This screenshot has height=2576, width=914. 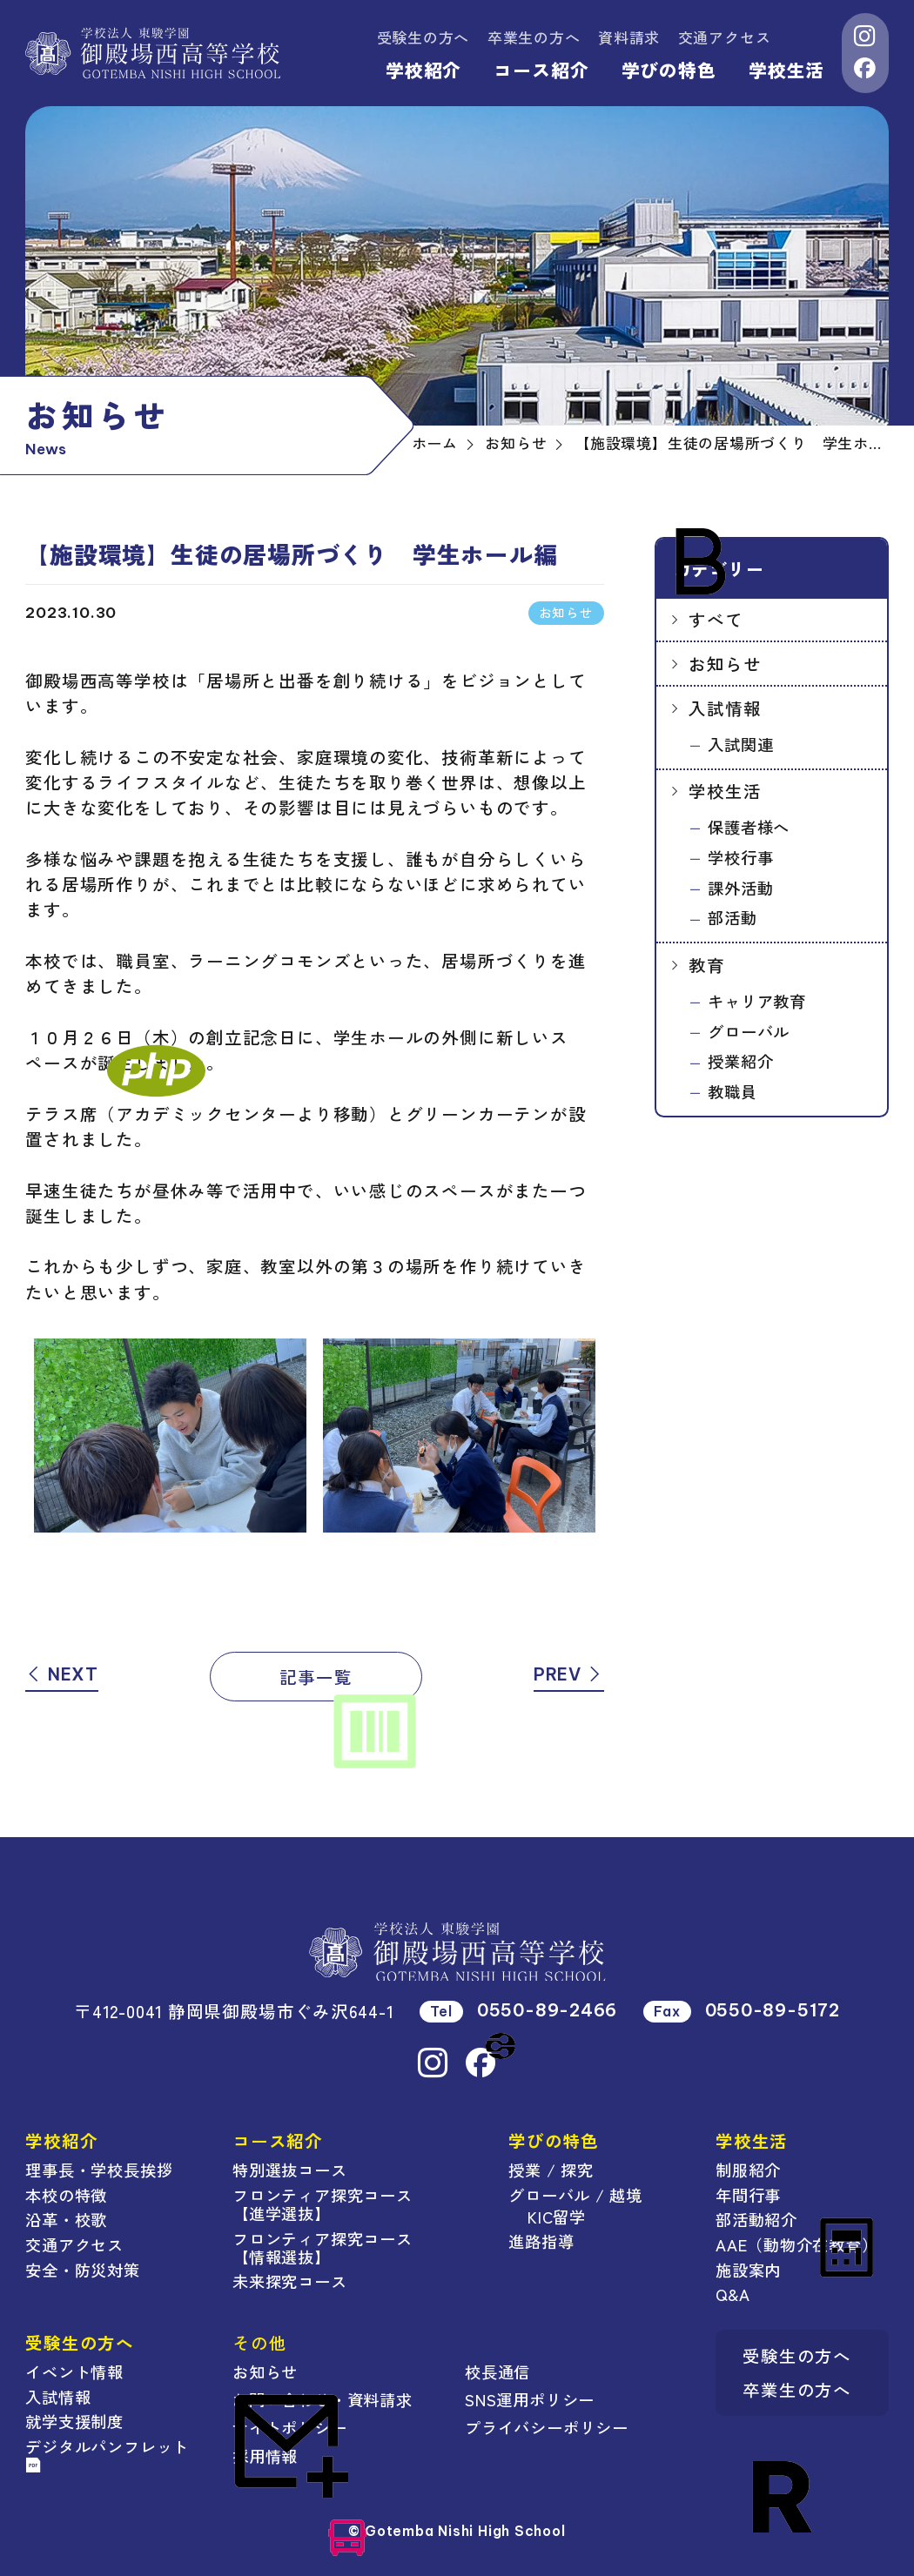 What do you see at coordinates (701, 561) in the screenshot?
I see `apply bold formatting to selected text` at bounding box center [701, 561].